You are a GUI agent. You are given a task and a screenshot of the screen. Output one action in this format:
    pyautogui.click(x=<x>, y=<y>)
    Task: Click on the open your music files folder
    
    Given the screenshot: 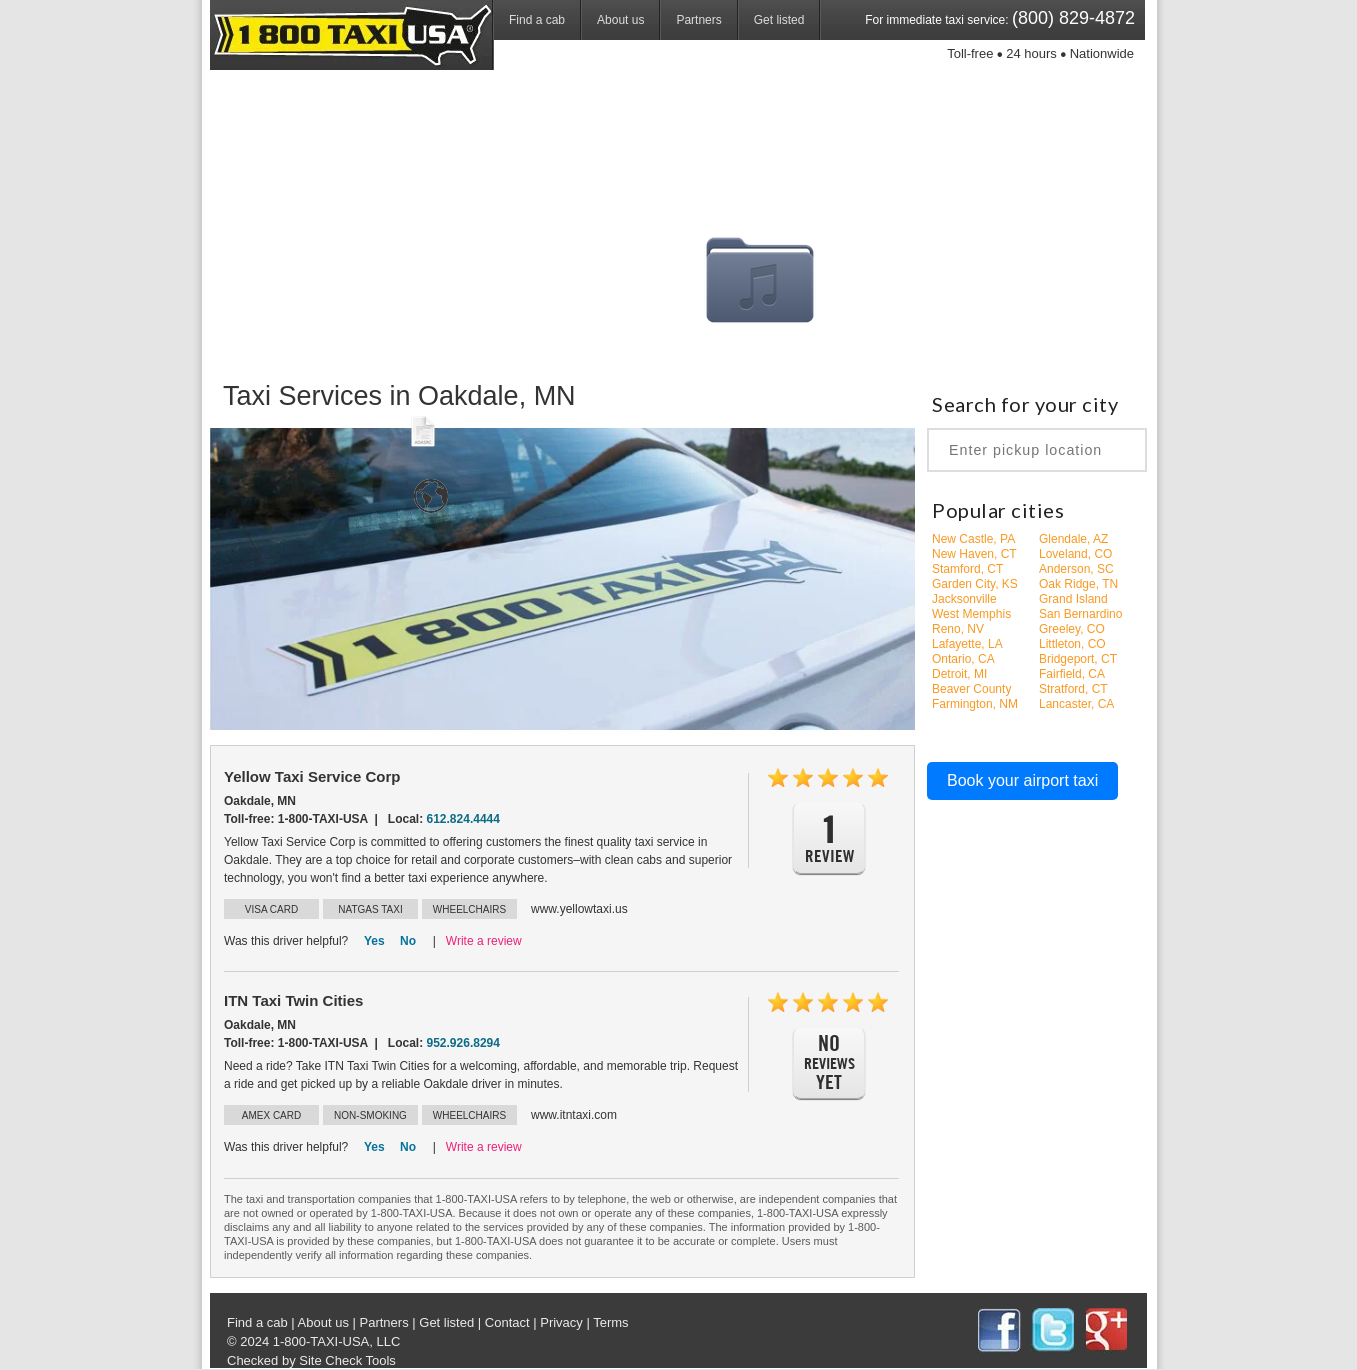 What is the action you would take?
    pyautogui.click(x=760, y=280)
    